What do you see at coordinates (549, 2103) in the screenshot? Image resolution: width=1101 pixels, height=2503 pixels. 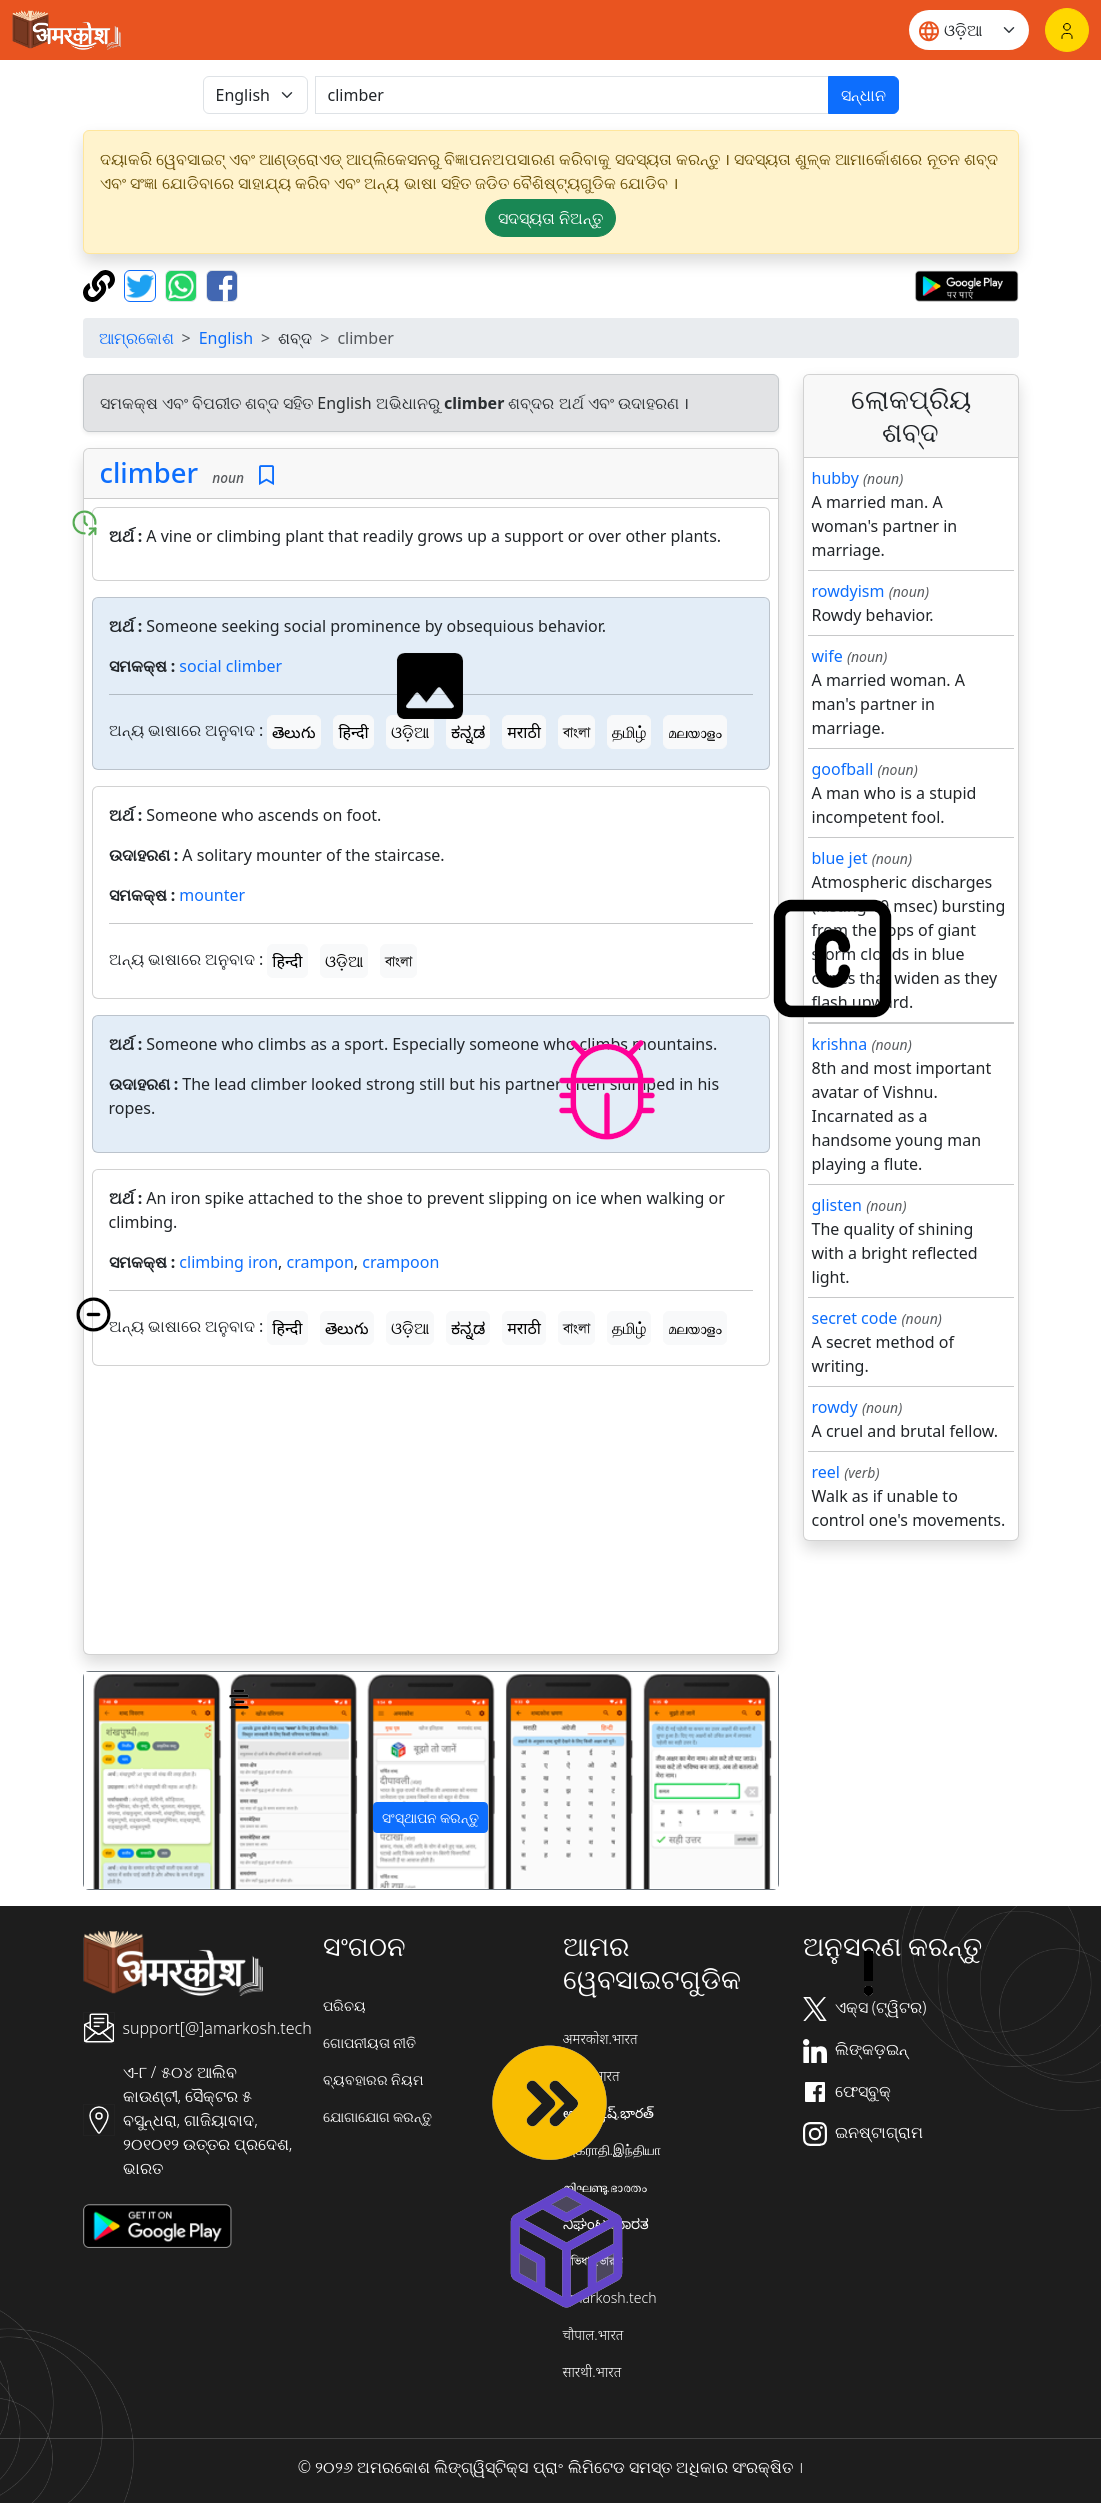 I see `skip forward or advance to next item` at bounding box center [549, 2103].